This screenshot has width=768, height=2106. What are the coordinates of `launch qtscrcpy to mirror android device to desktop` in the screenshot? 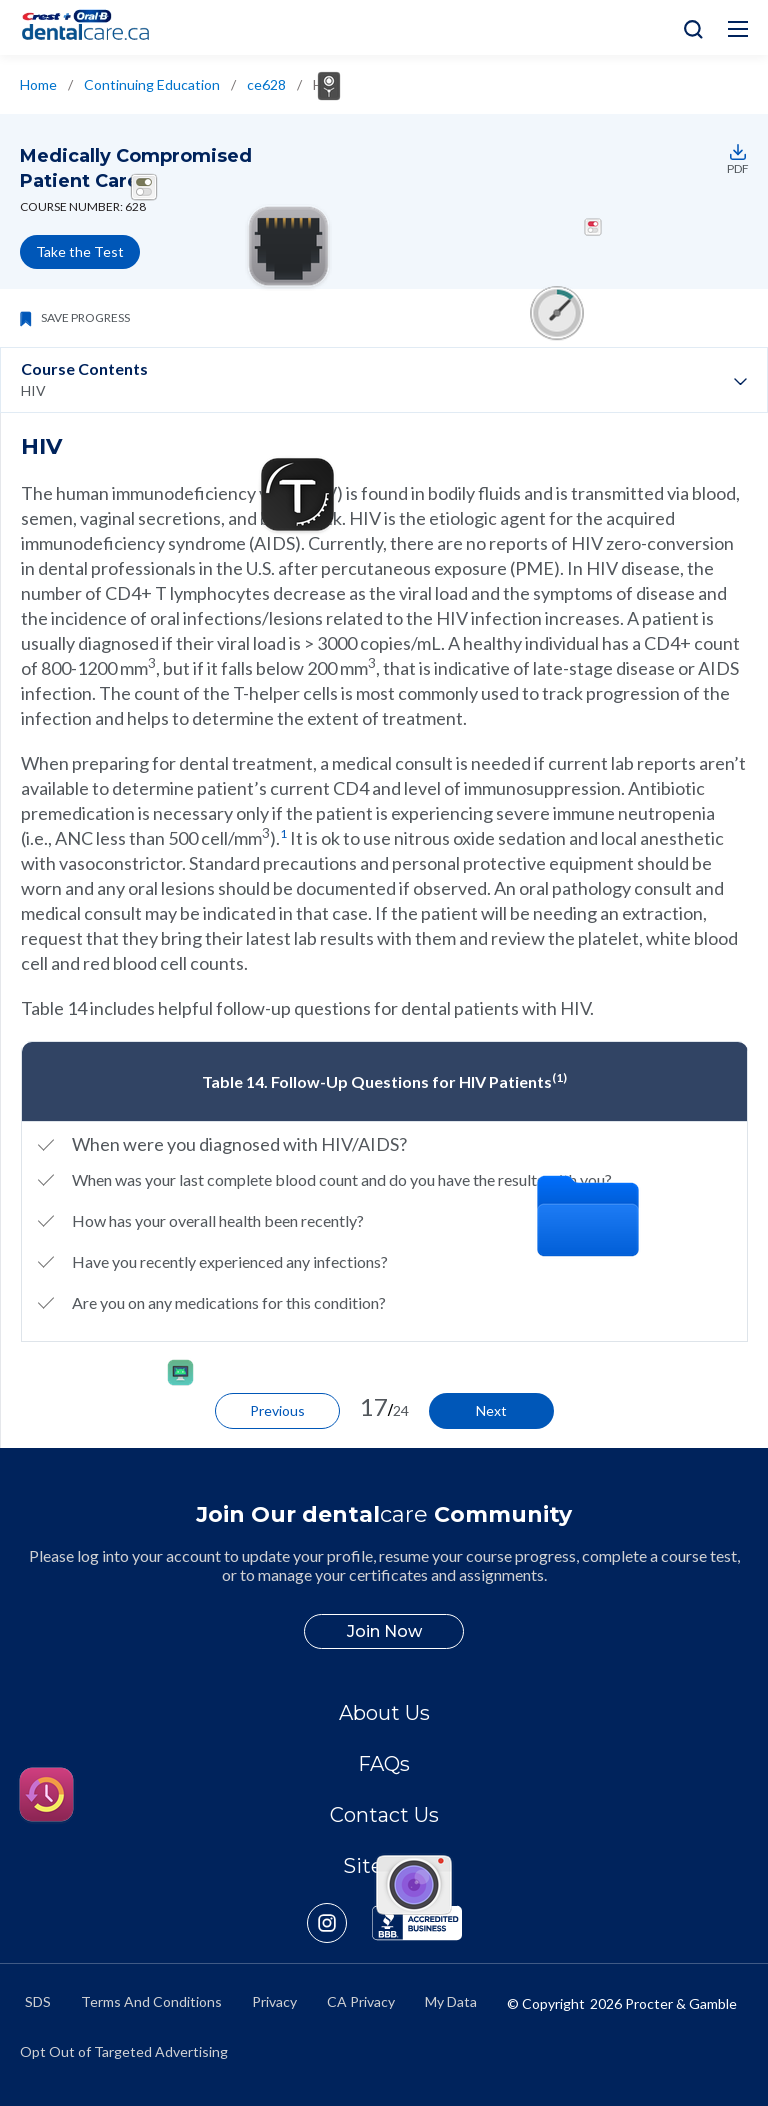 It's located at (180, 1372).